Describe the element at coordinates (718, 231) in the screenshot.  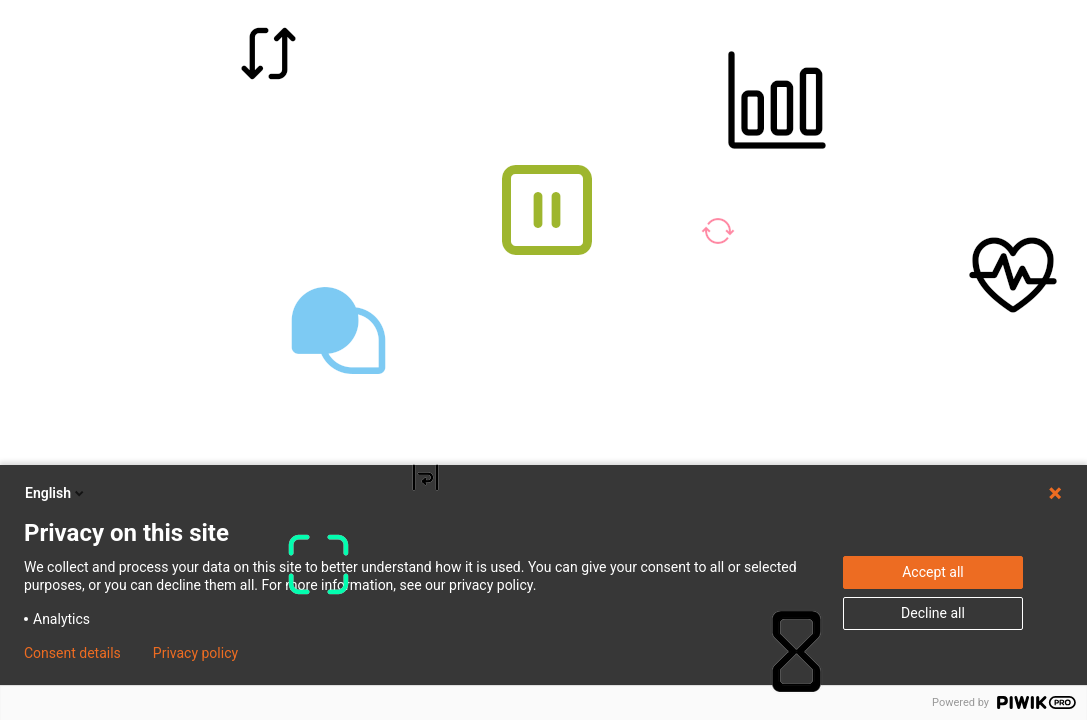
I see `sync data across devices` at that location.